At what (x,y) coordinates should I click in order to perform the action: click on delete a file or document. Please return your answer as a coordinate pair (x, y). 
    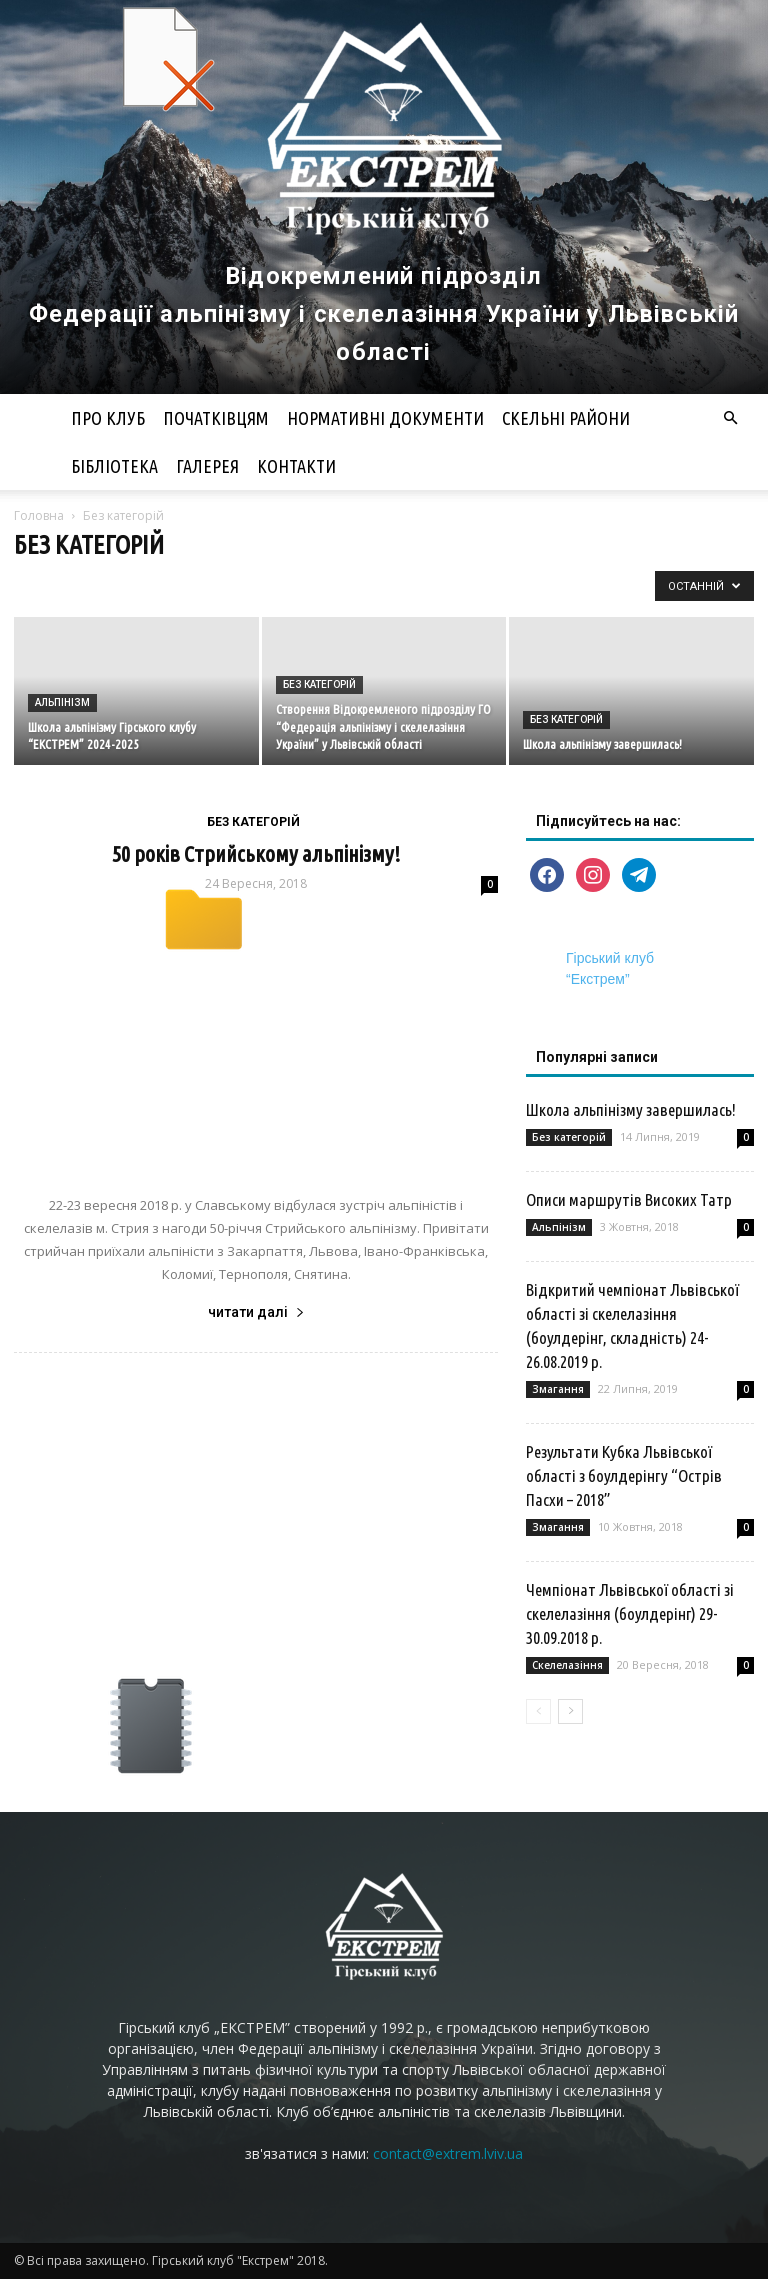
    Looking at the image, I should click on (160, 57).